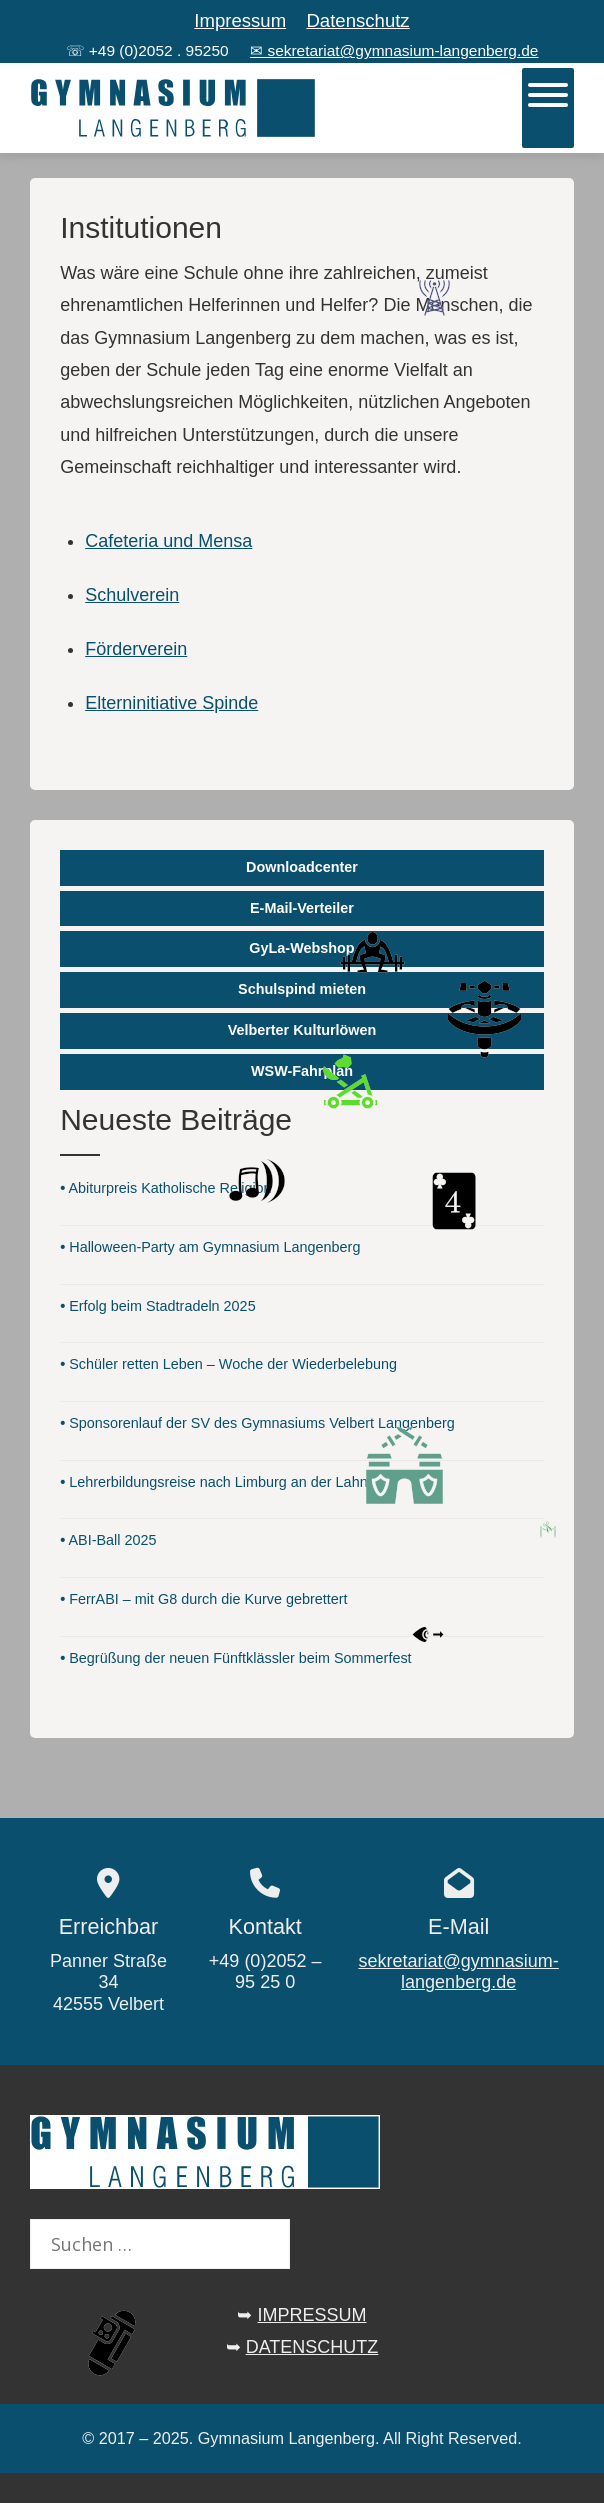 This screenshot has width=604, height=2503. I want to click on audio or sound is currently enabled, so click(257, 1181).